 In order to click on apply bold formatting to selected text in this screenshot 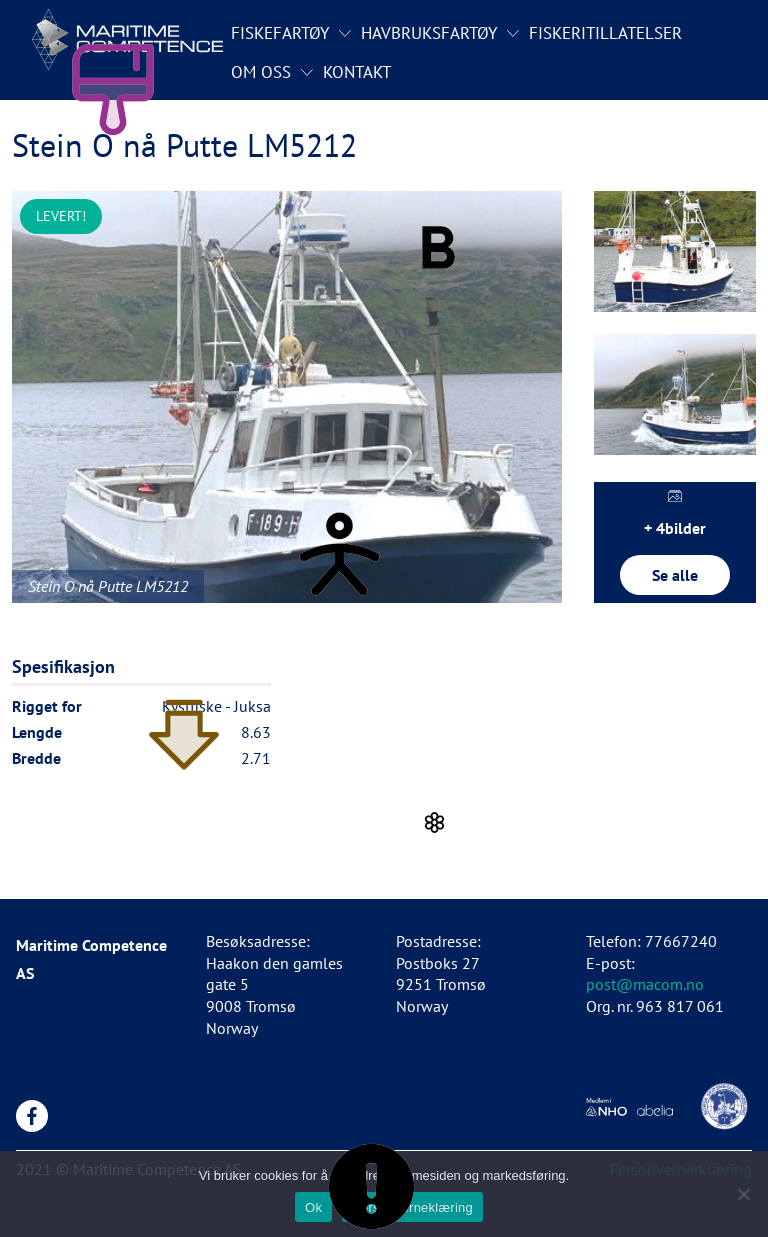, I will do `click(437, 250)`.